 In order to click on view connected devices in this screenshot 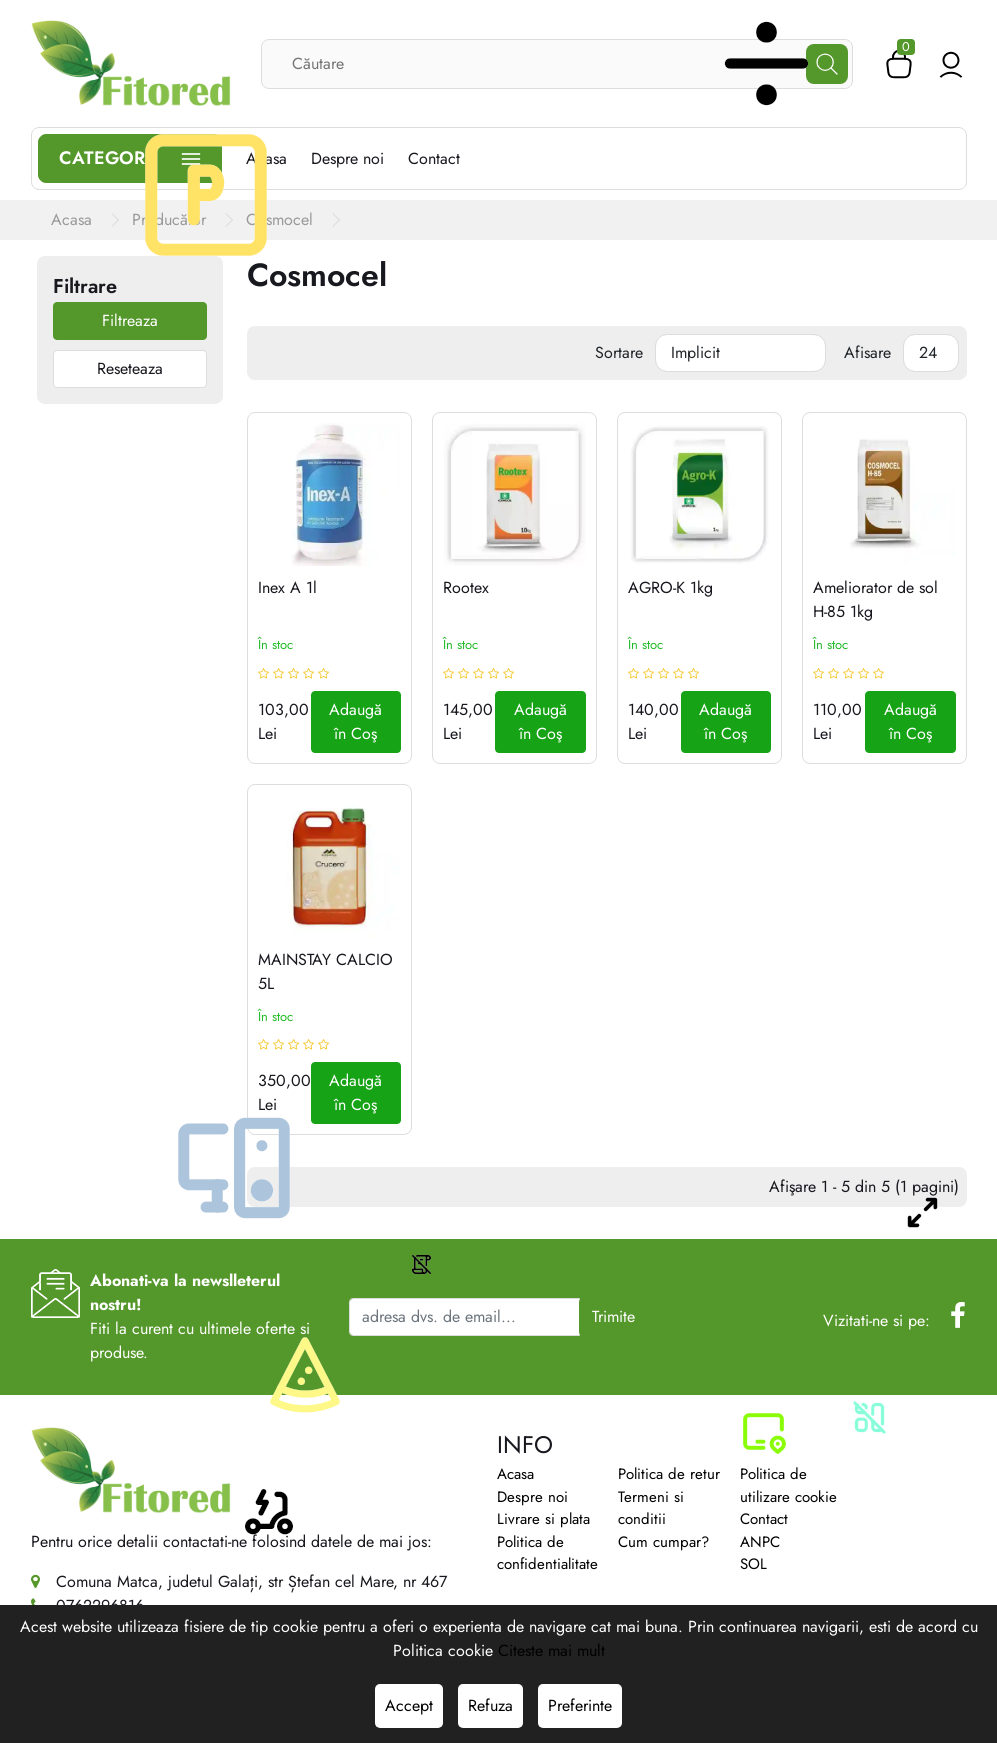, I will do `click(234, 1168)`.